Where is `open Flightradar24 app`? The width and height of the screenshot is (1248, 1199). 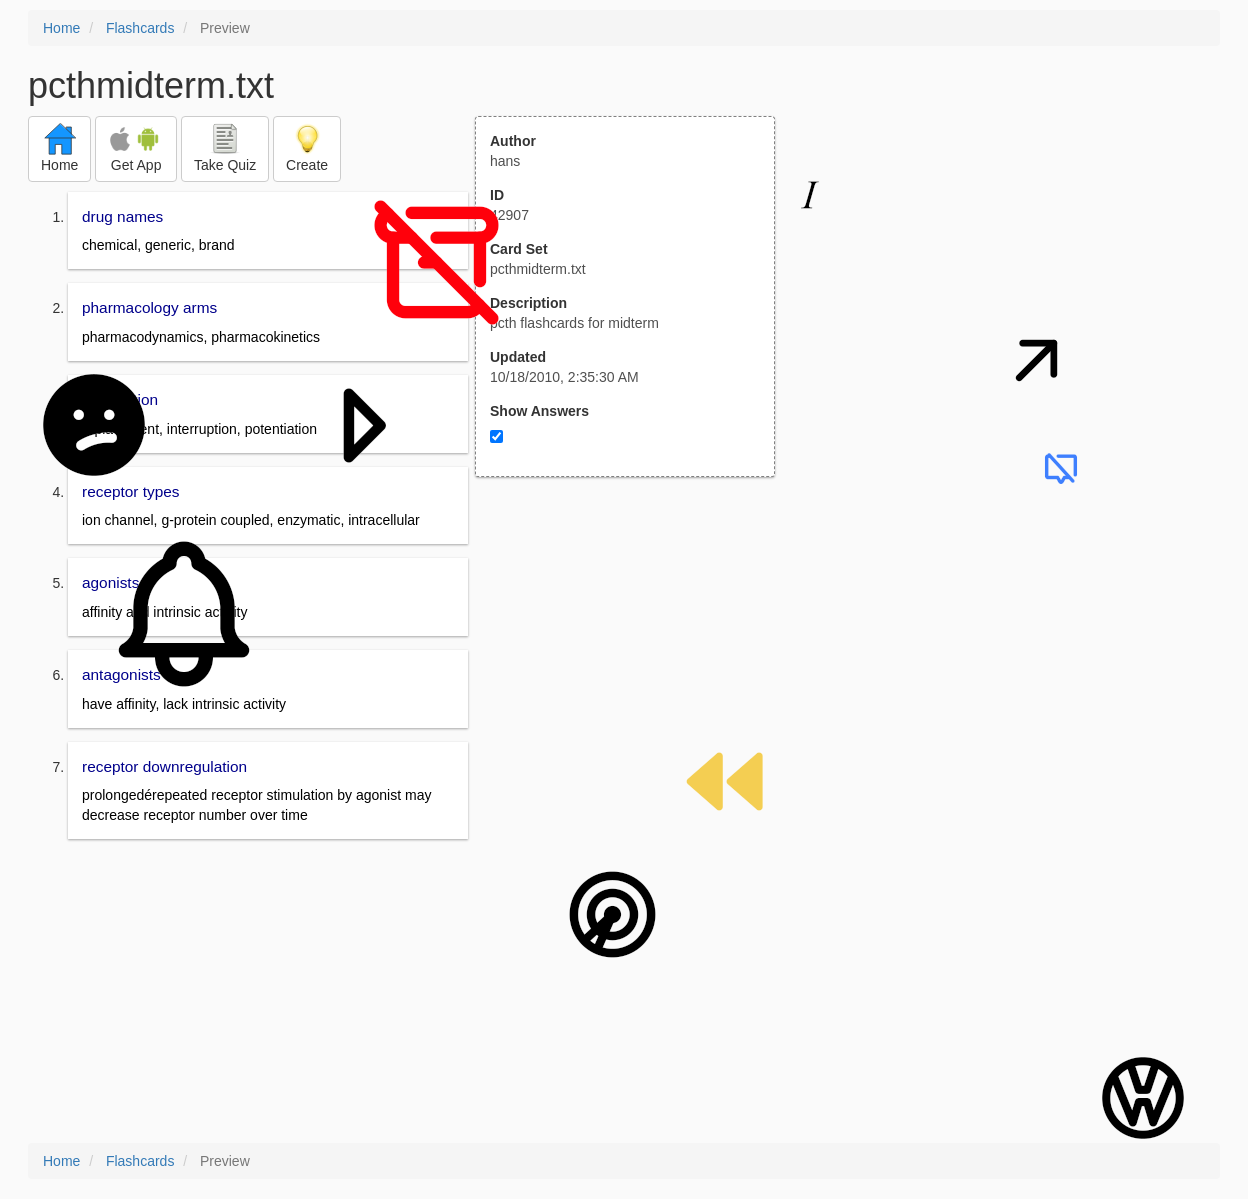
open Flightradar24 app is located at coordinates (612, 914).